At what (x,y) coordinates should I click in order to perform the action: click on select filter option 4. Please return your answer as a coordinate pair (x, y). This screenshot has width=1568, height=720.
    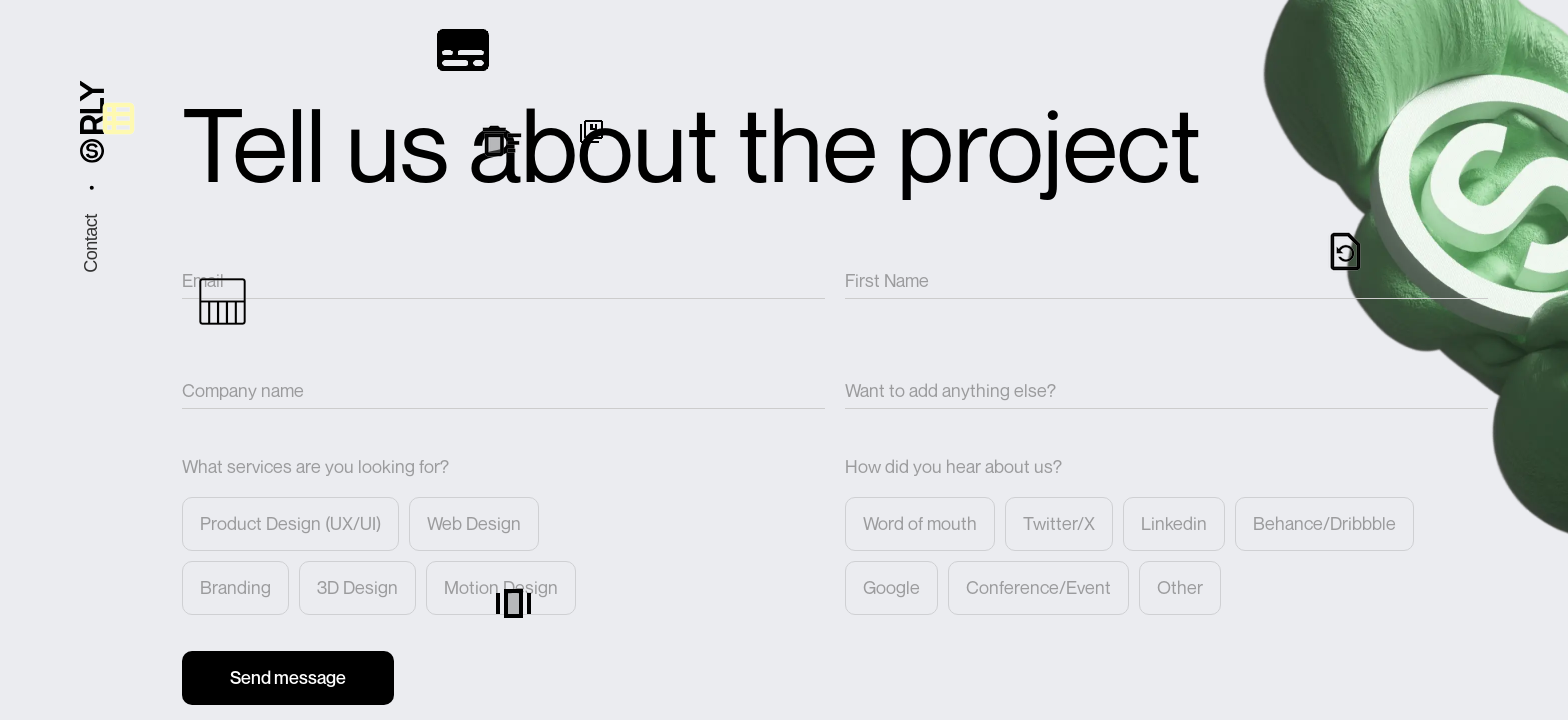
    Looking at the image, I should click on (591, 131).